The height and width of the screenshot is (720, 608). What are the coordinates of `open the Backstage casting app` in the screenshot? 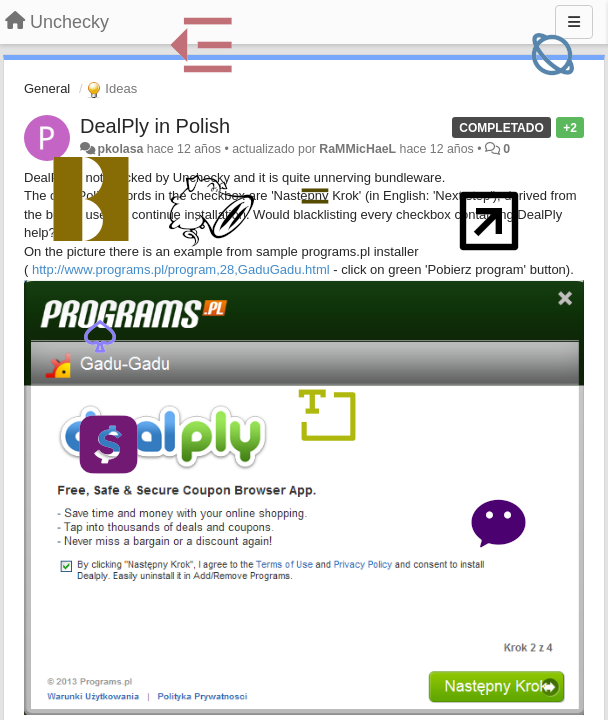 It's located at (91, 199).